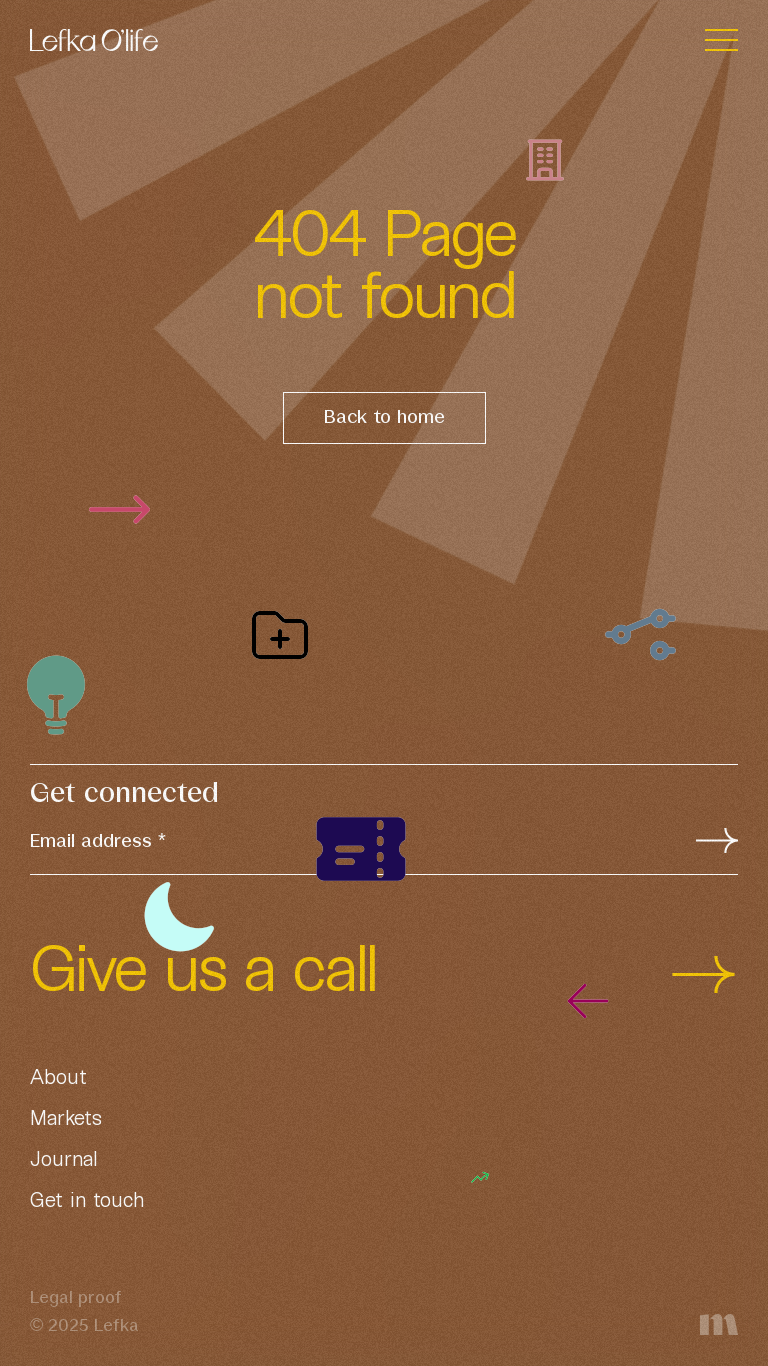  Describe the element at coordinates (545, 160) in the screenshot. I see `view office or workplace information` at that location.